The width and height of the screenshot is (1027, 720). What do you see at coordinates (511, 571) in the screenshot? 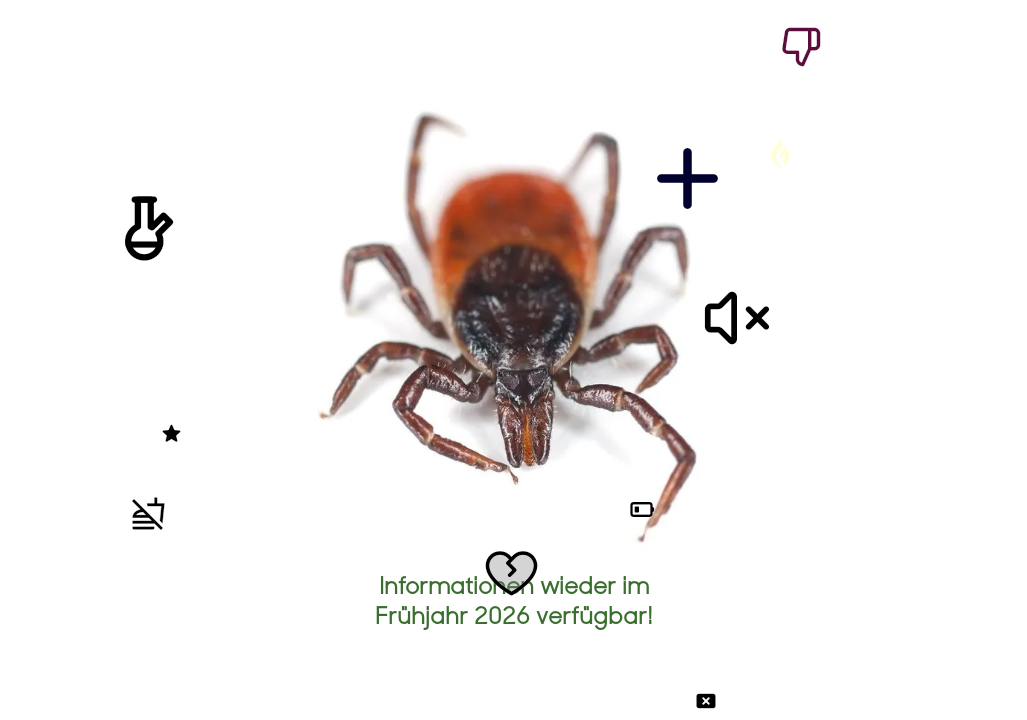
I see `unlike or remove from favorites` at bounding box center [511, 571].